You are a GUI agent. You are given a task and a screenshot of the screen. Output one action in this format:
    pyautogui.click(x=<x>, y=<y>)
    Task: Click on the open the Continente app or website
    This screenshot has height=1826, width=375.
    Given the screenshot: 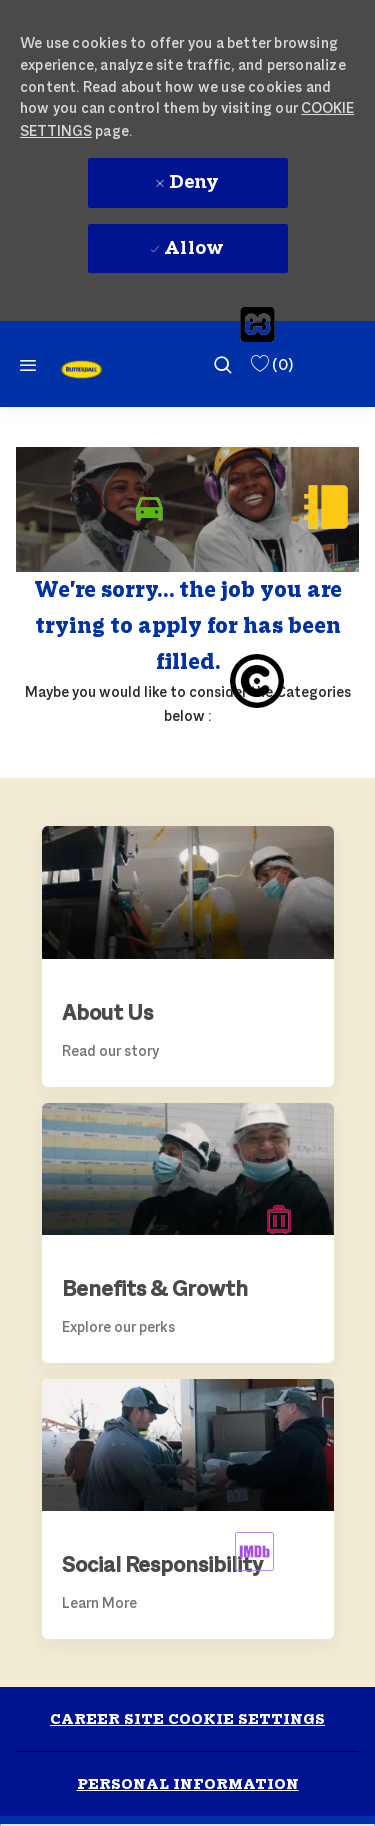 What is the action you would take?
    pyautogui.click(x=257, y=681)
    